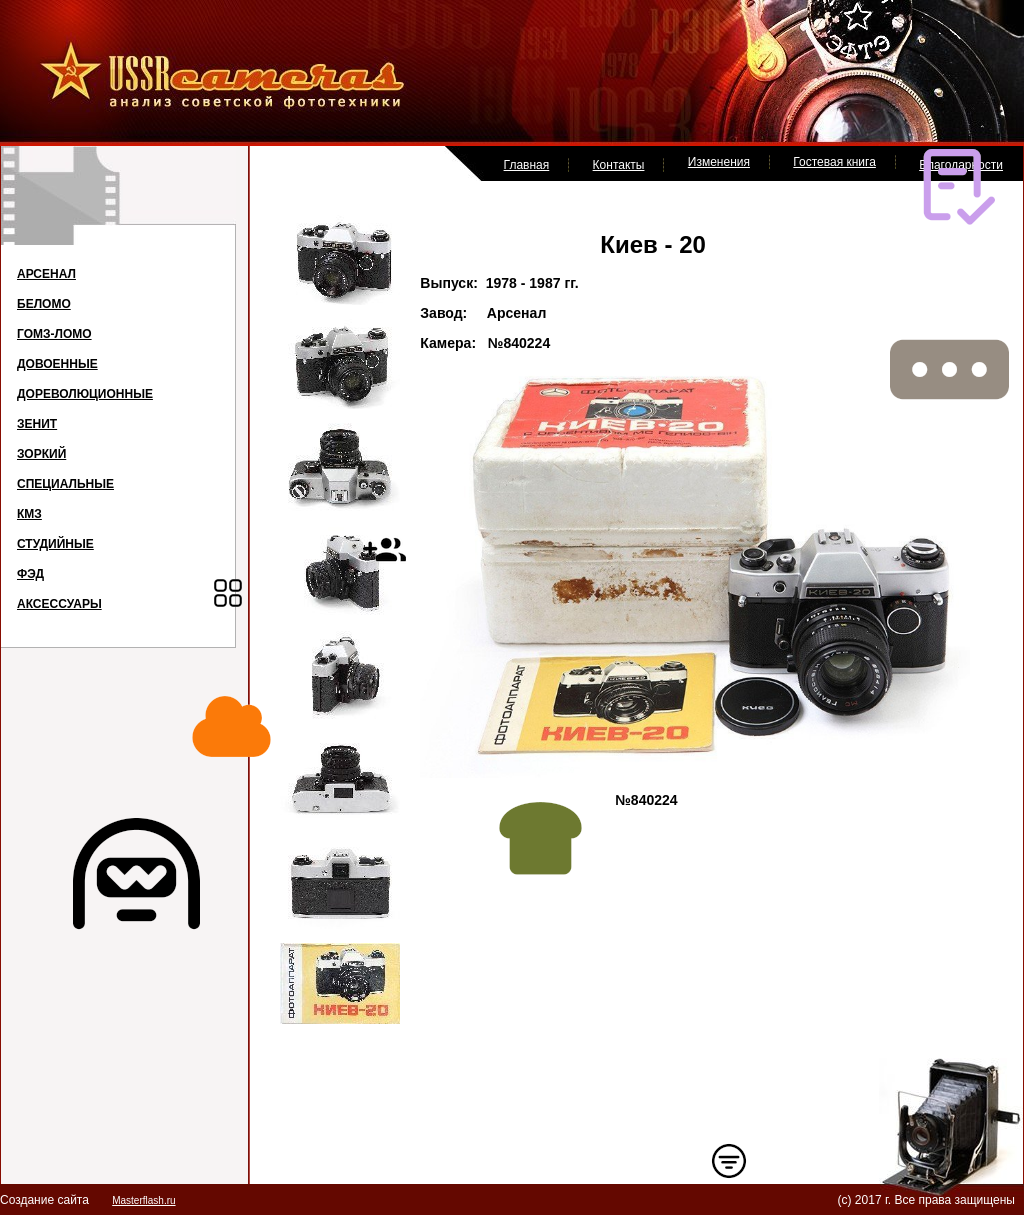 The height and width of the screenshot is (1215, 1024). What do you see at coordinates (540, 838) in the screenshot?
I see `access bakery or bread-related content` at bounding box center [540, 838].